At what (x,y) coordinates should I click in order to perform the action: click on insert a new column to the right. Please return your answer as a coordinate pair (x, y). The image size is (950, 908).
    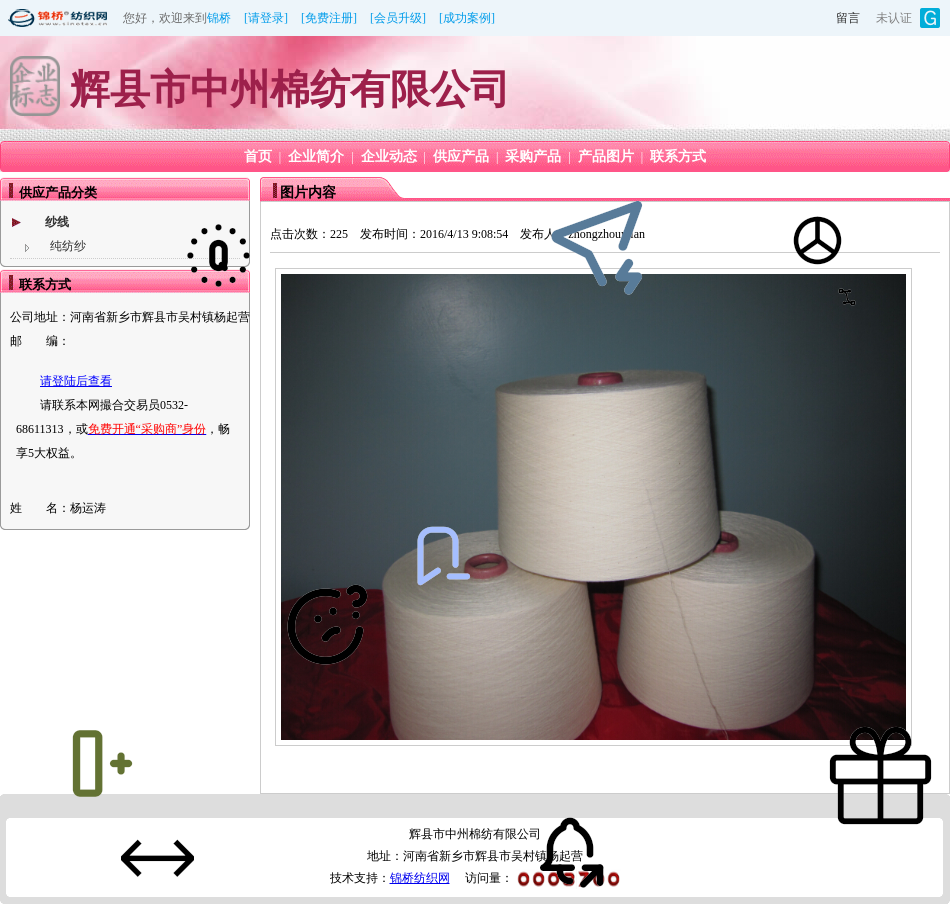
    Looking at the image, I should click on (102, 763).